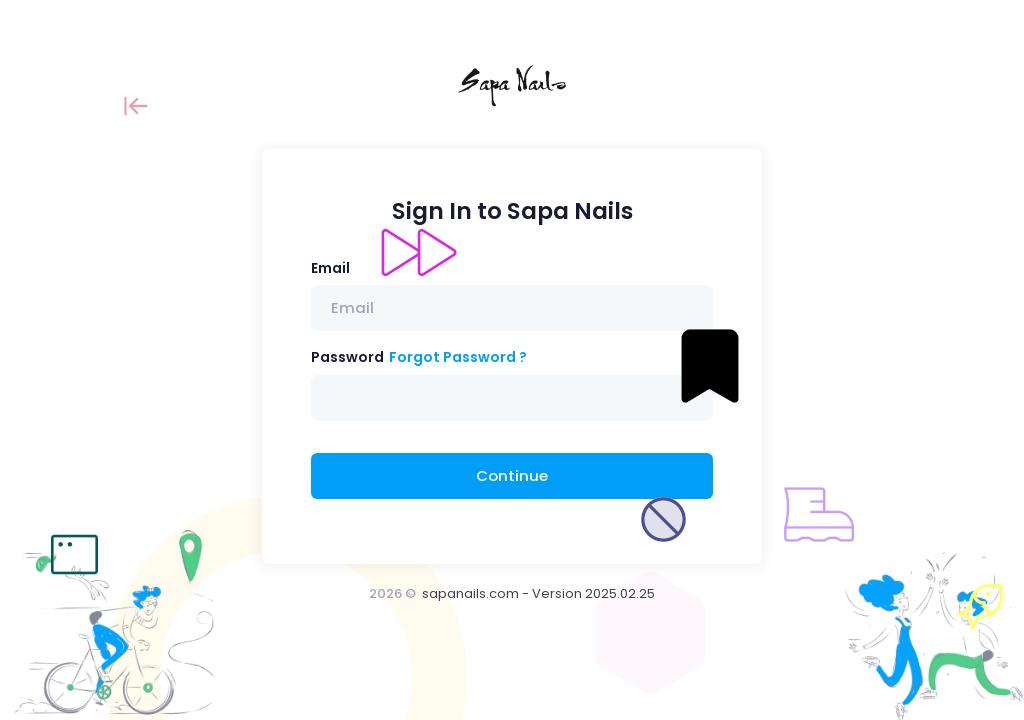 This screenshot has width=1024, height=720. Describe the element at coordinates (663, 519) in the screenshot. I see `indicates a prohibited or restricted action` at that location.